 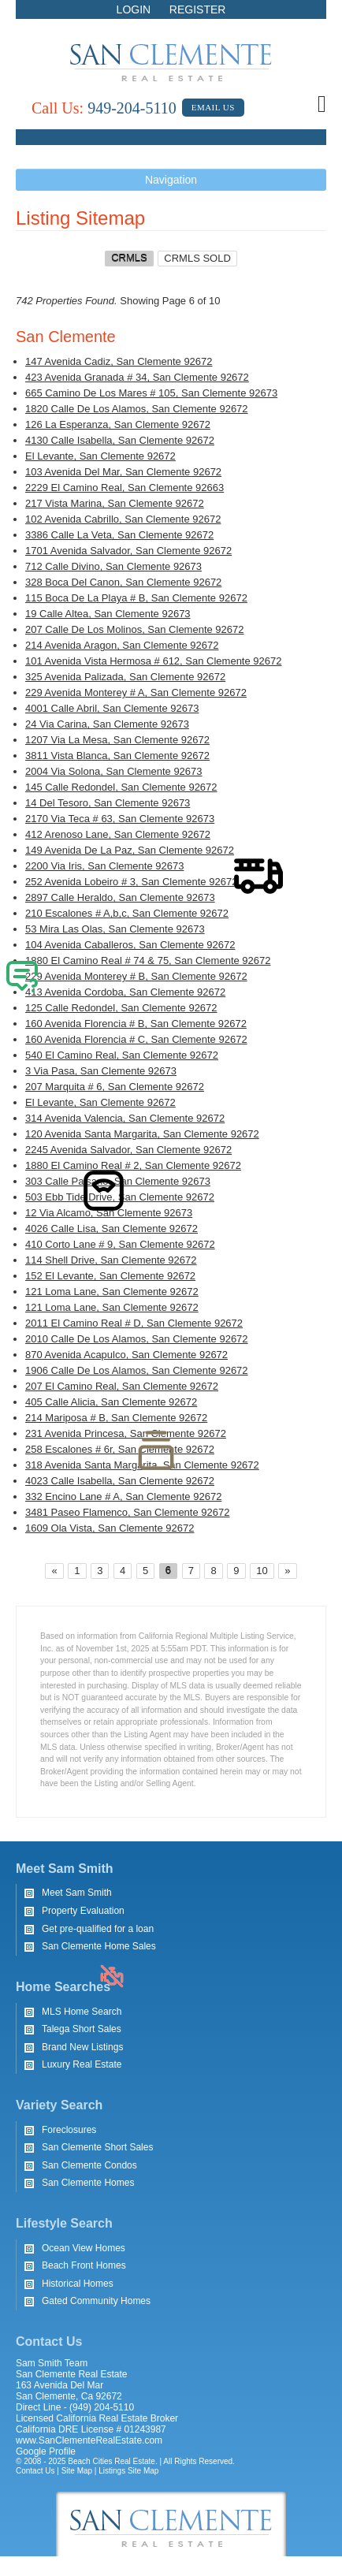 I want to click on emergency services or fire department contact, so click(x=257, y=873).